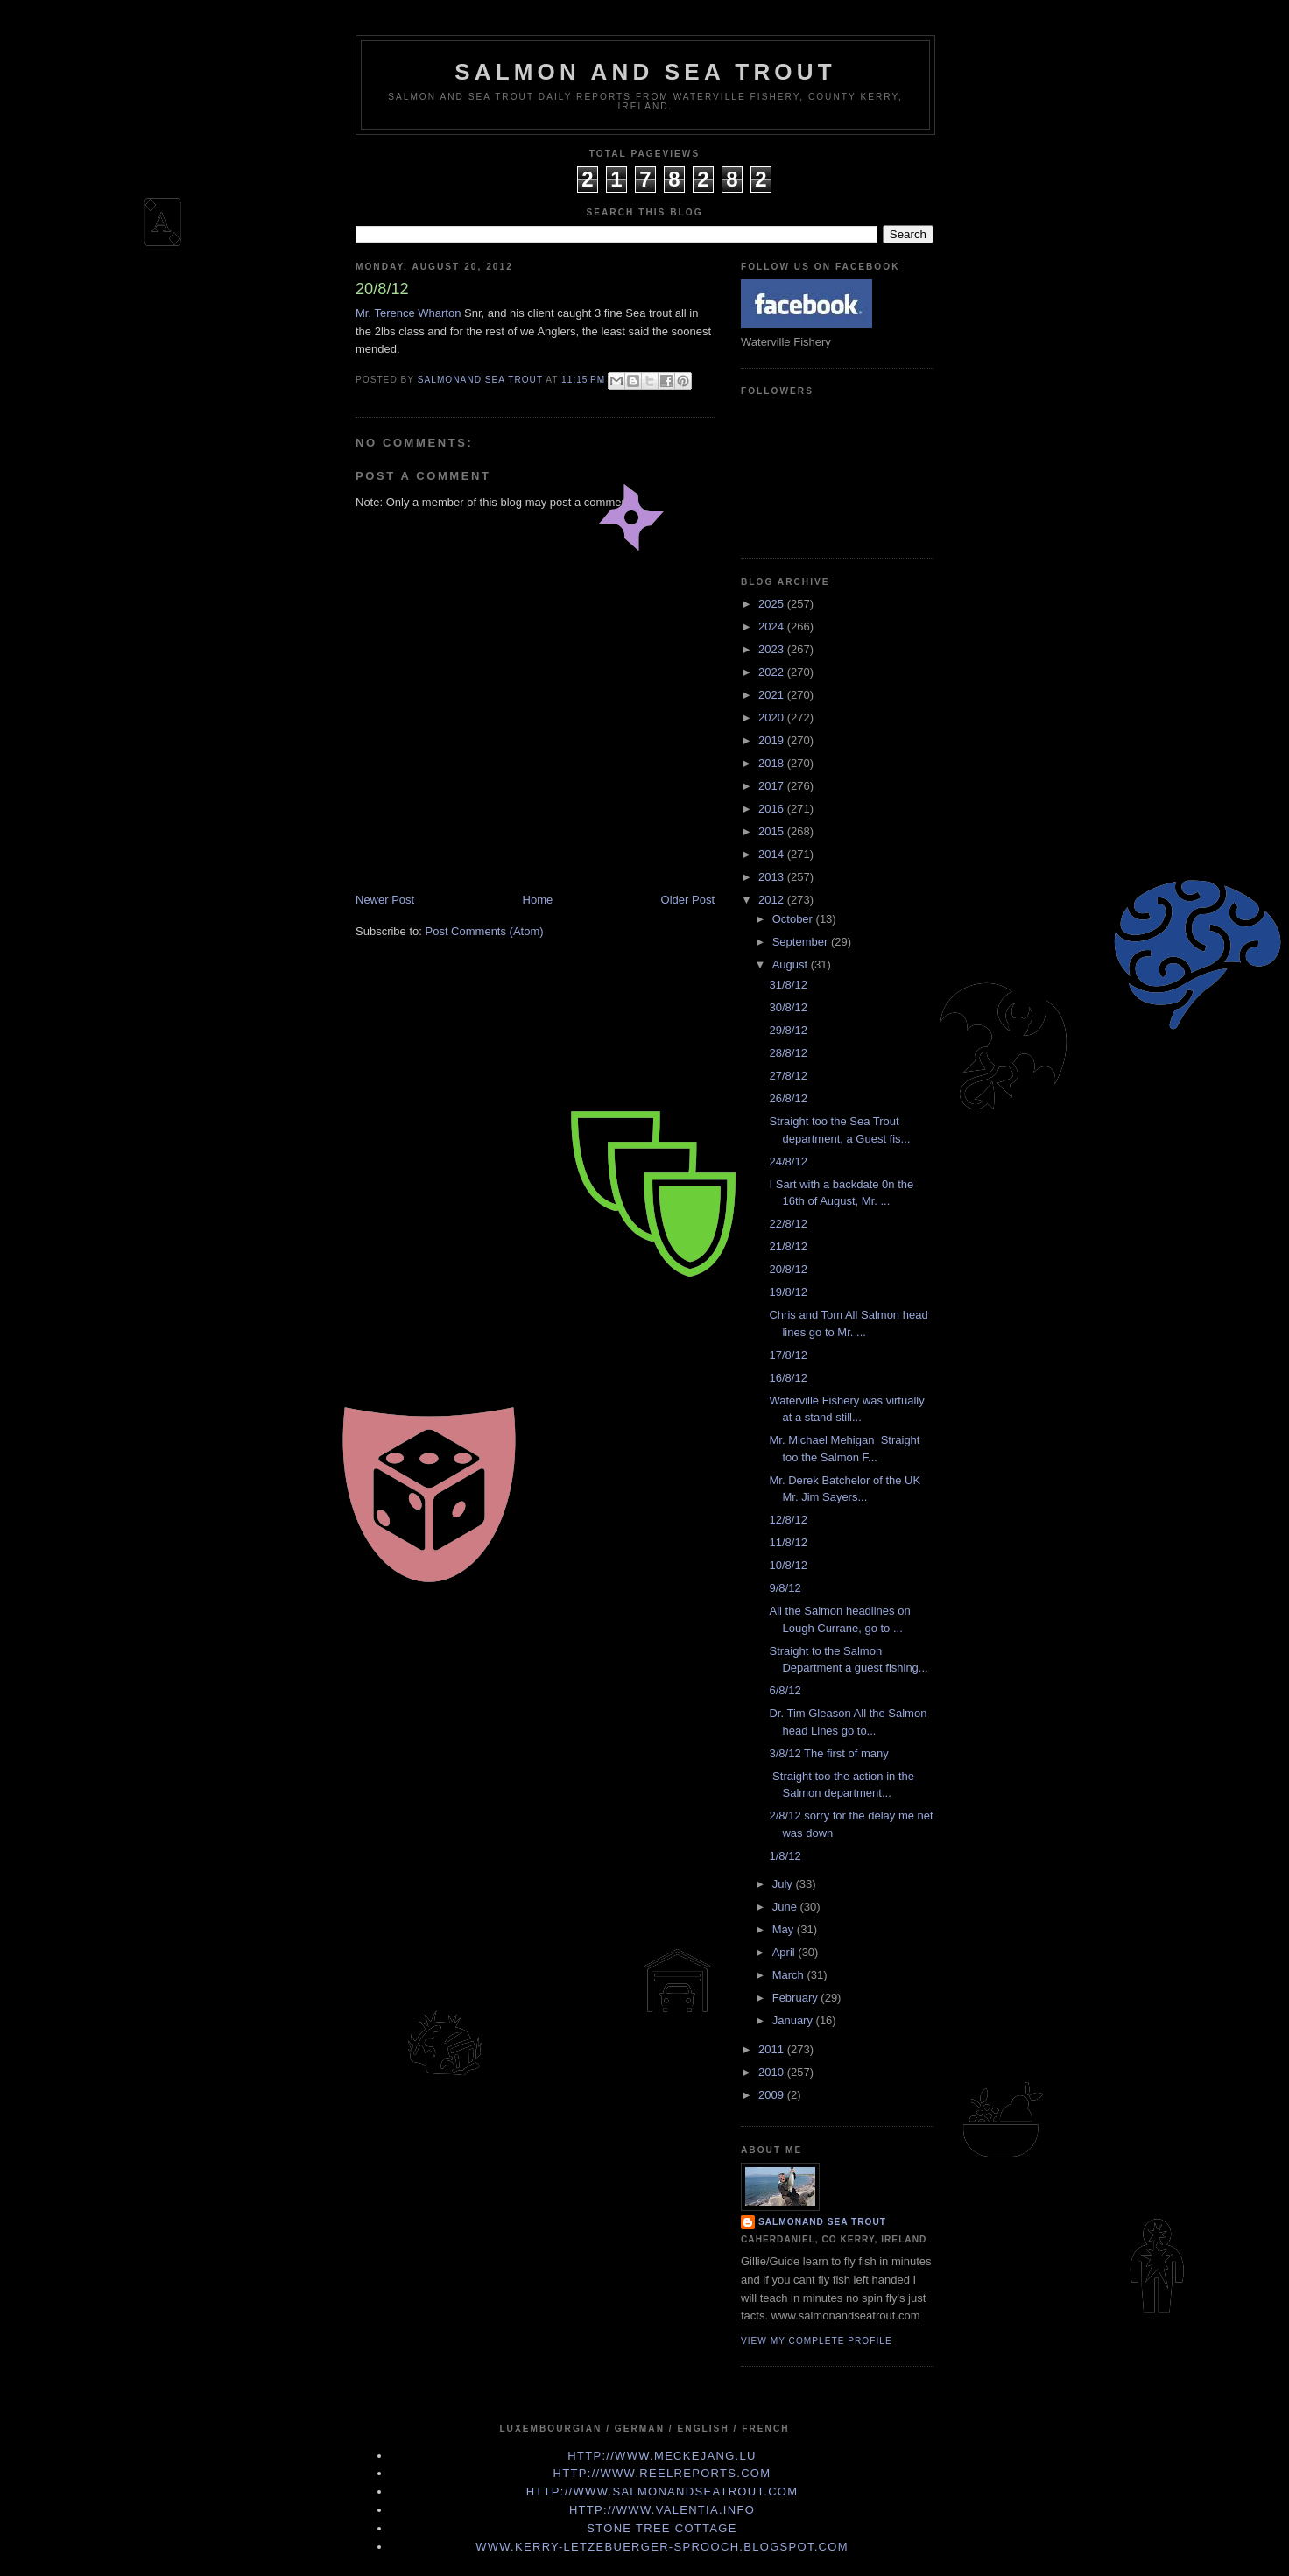 Image resolution: width=1289 pixels, height=2576 pixels. What do you see at coordinates (162, 222) in the screenshot?
I see `play a card game or access casino games` at bounding box center [162, 222].